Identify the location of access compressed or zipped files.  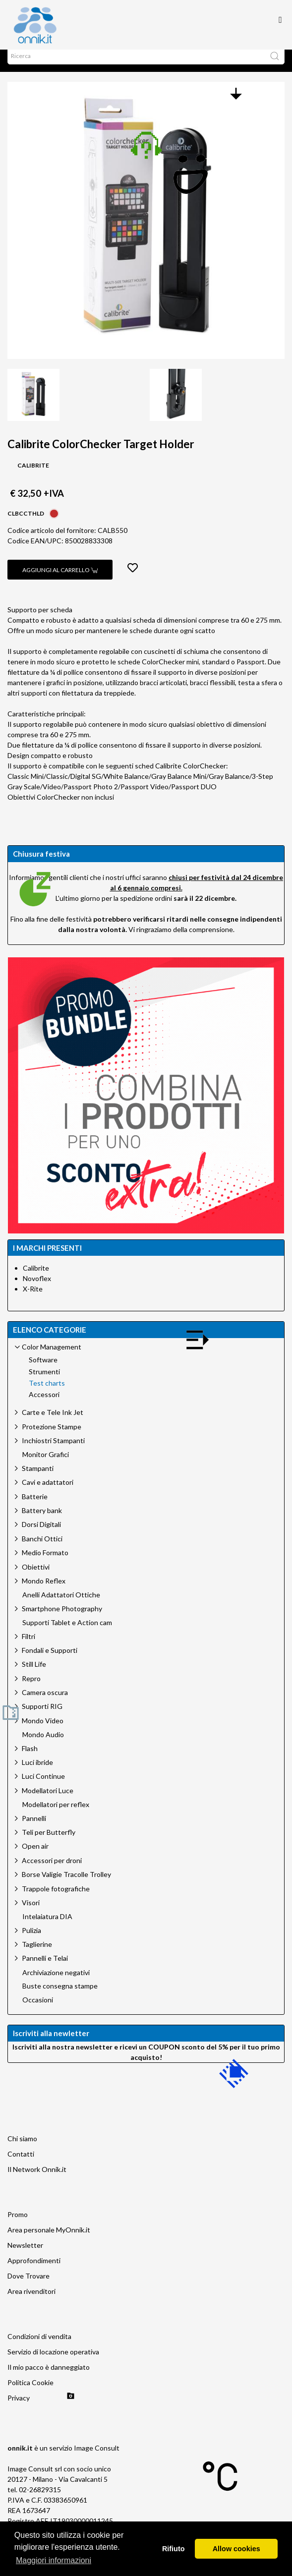
(10, 1712).